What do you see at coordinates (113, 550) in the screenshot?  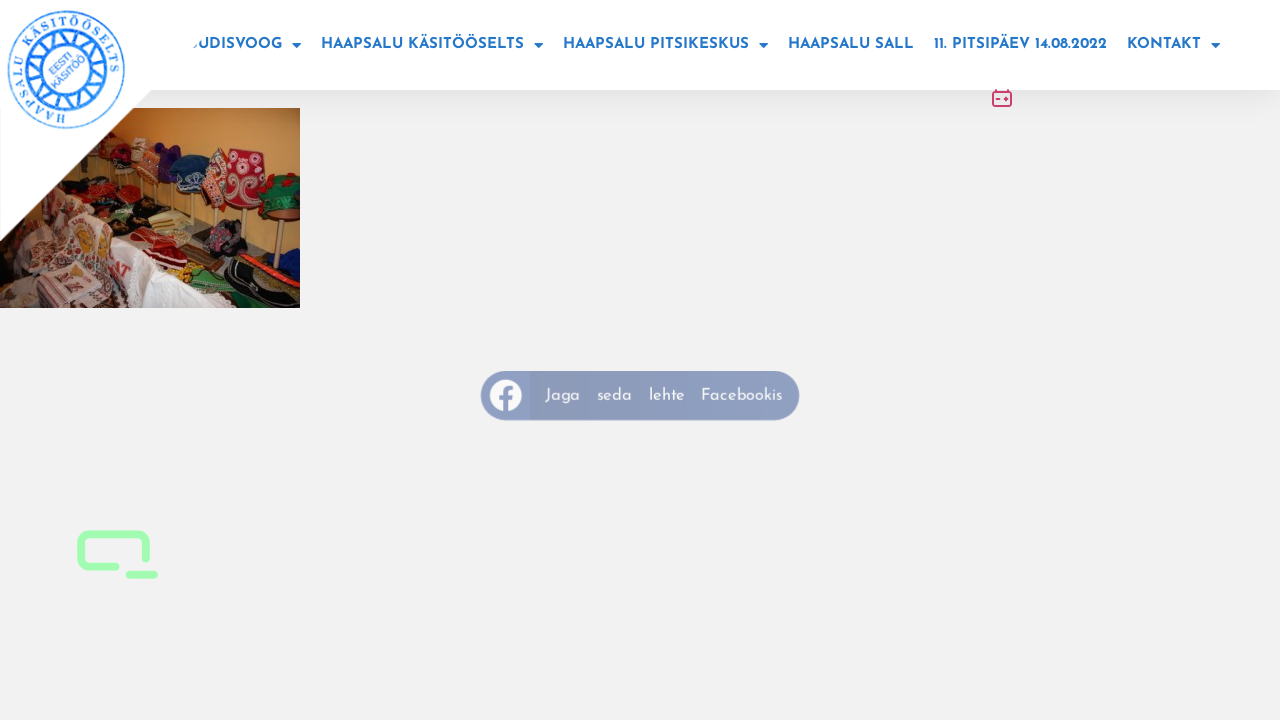 I see `remove a variable from your code` at bounding box center [113, 550].